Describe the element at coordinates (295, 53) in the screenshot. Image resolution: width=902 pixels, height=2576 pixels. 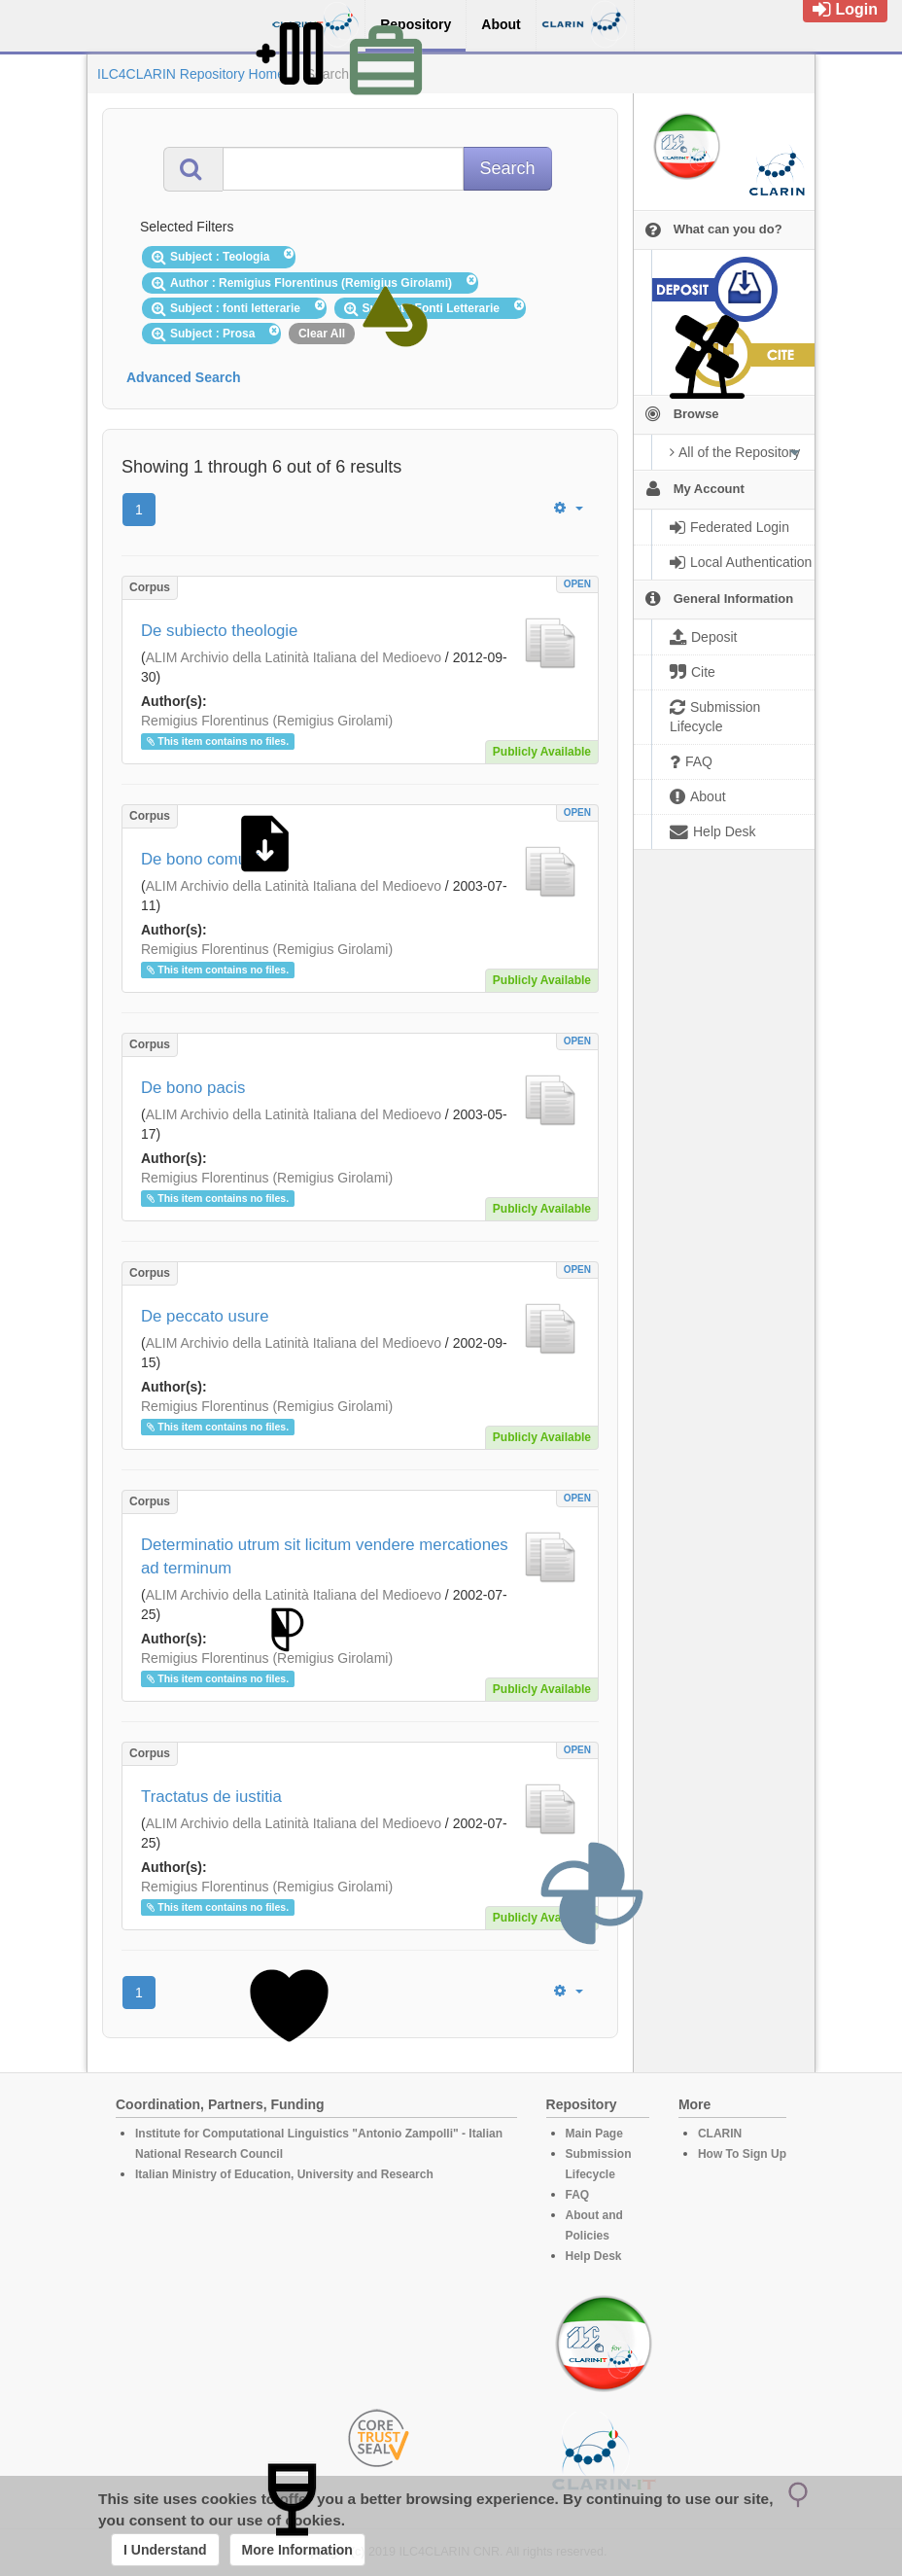
I see `add a new column to the left` at that location.